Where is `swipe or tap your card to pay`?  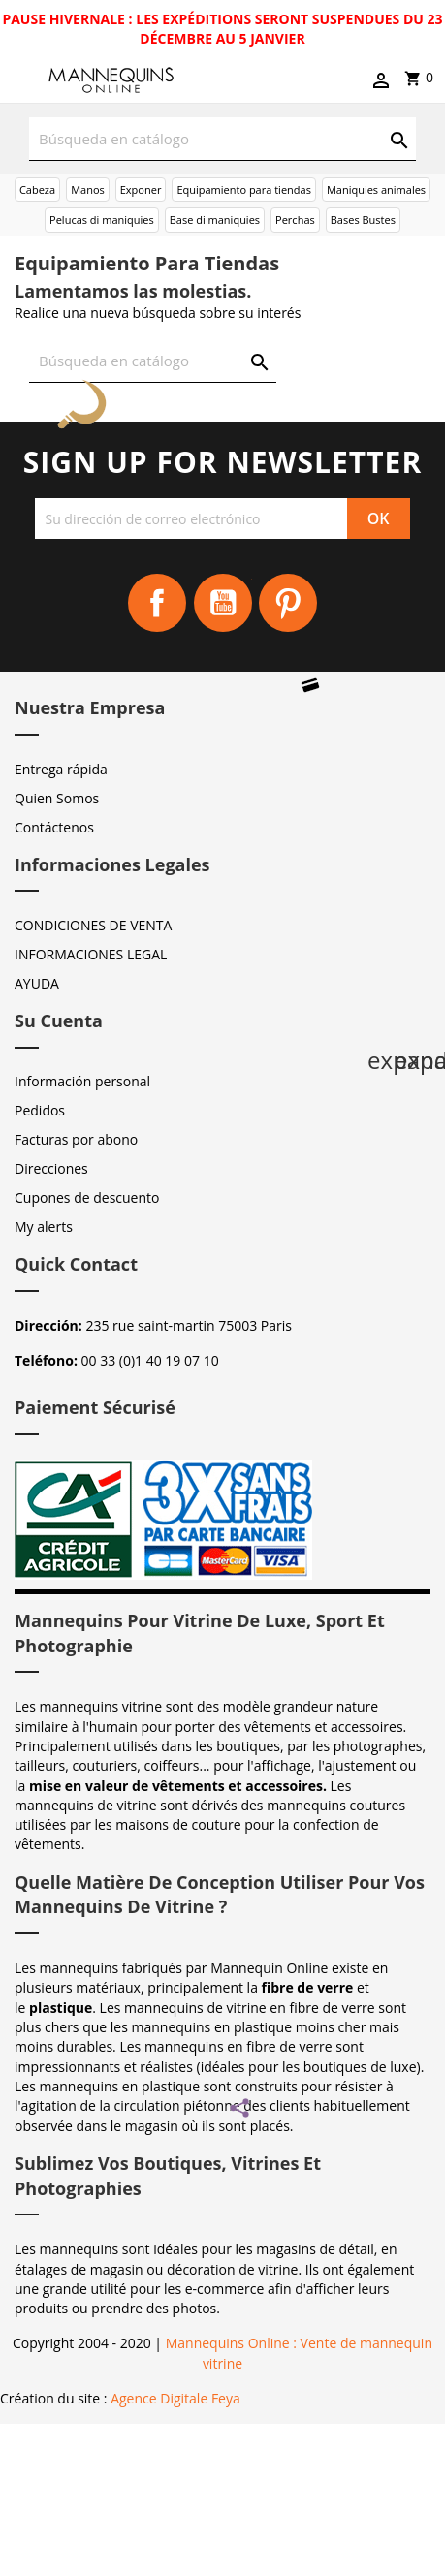 swipe or tap your card to pay is located at coordinates (310, 685).